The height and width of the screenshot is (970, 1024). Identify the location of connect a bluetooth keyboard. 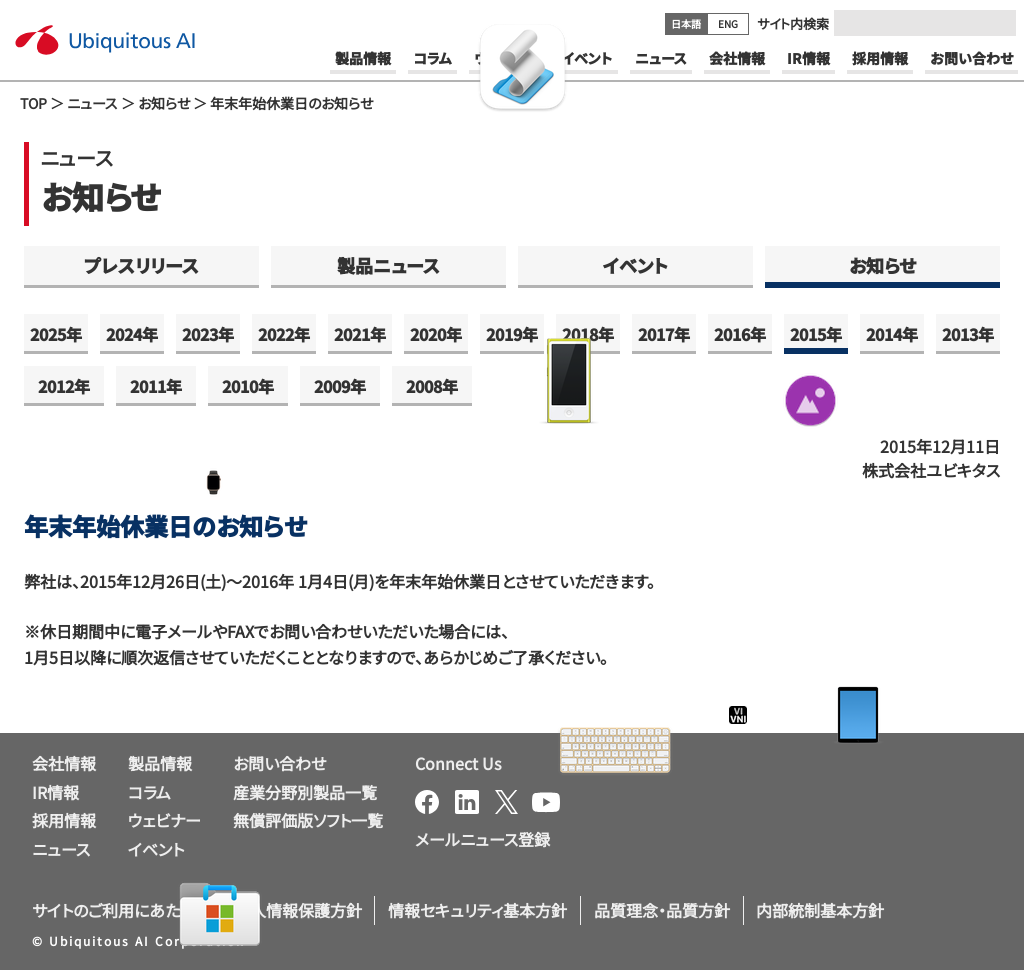
(615, 750).